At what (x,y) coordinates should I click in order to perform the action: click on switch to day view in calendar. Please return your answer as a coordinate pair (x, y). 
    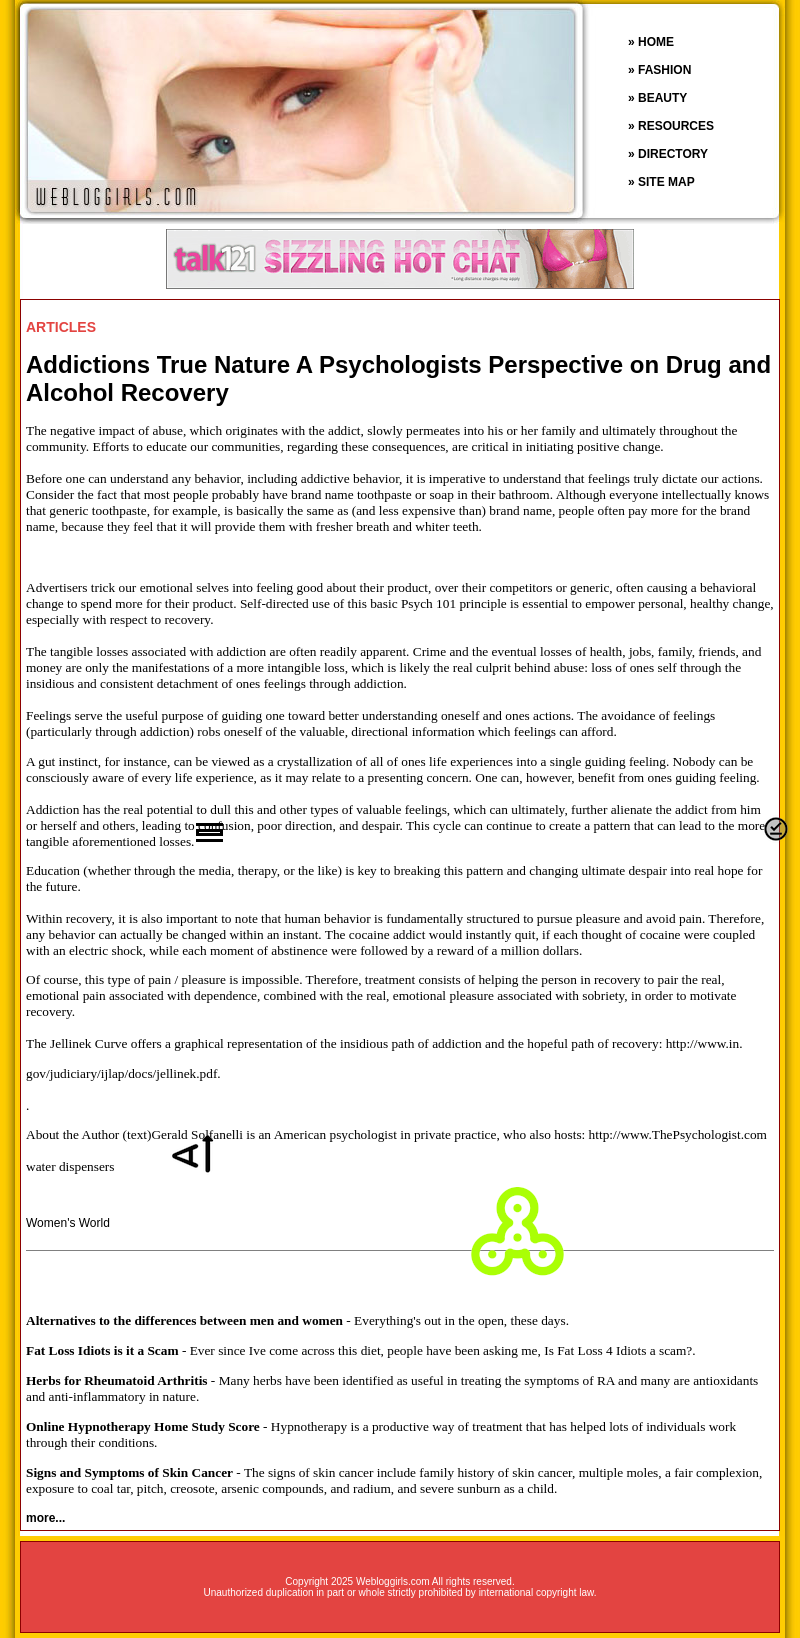
    Looking at the image, I should click on (209, 831).